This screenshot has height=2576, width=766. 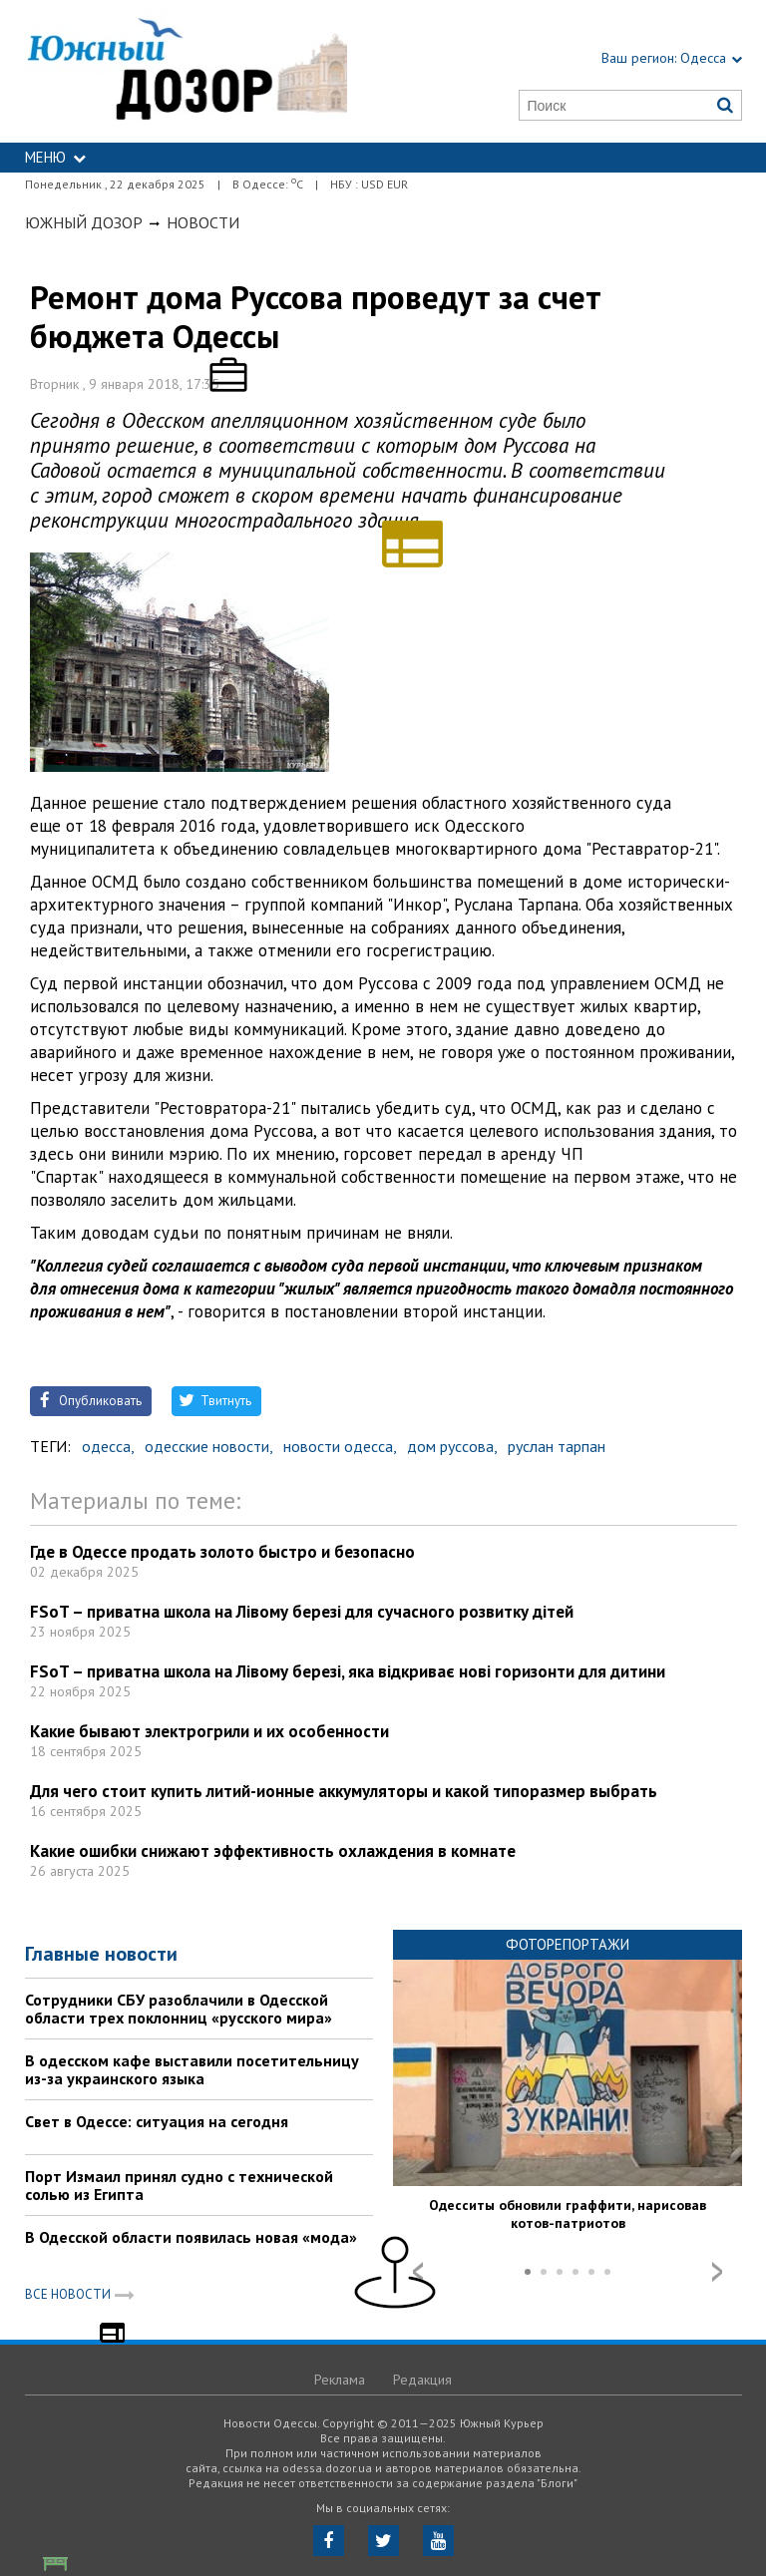 What do you see at coordinates (228, 376) in the screenshot?
I see `access work or business documents` at bounding box center [228, 376].